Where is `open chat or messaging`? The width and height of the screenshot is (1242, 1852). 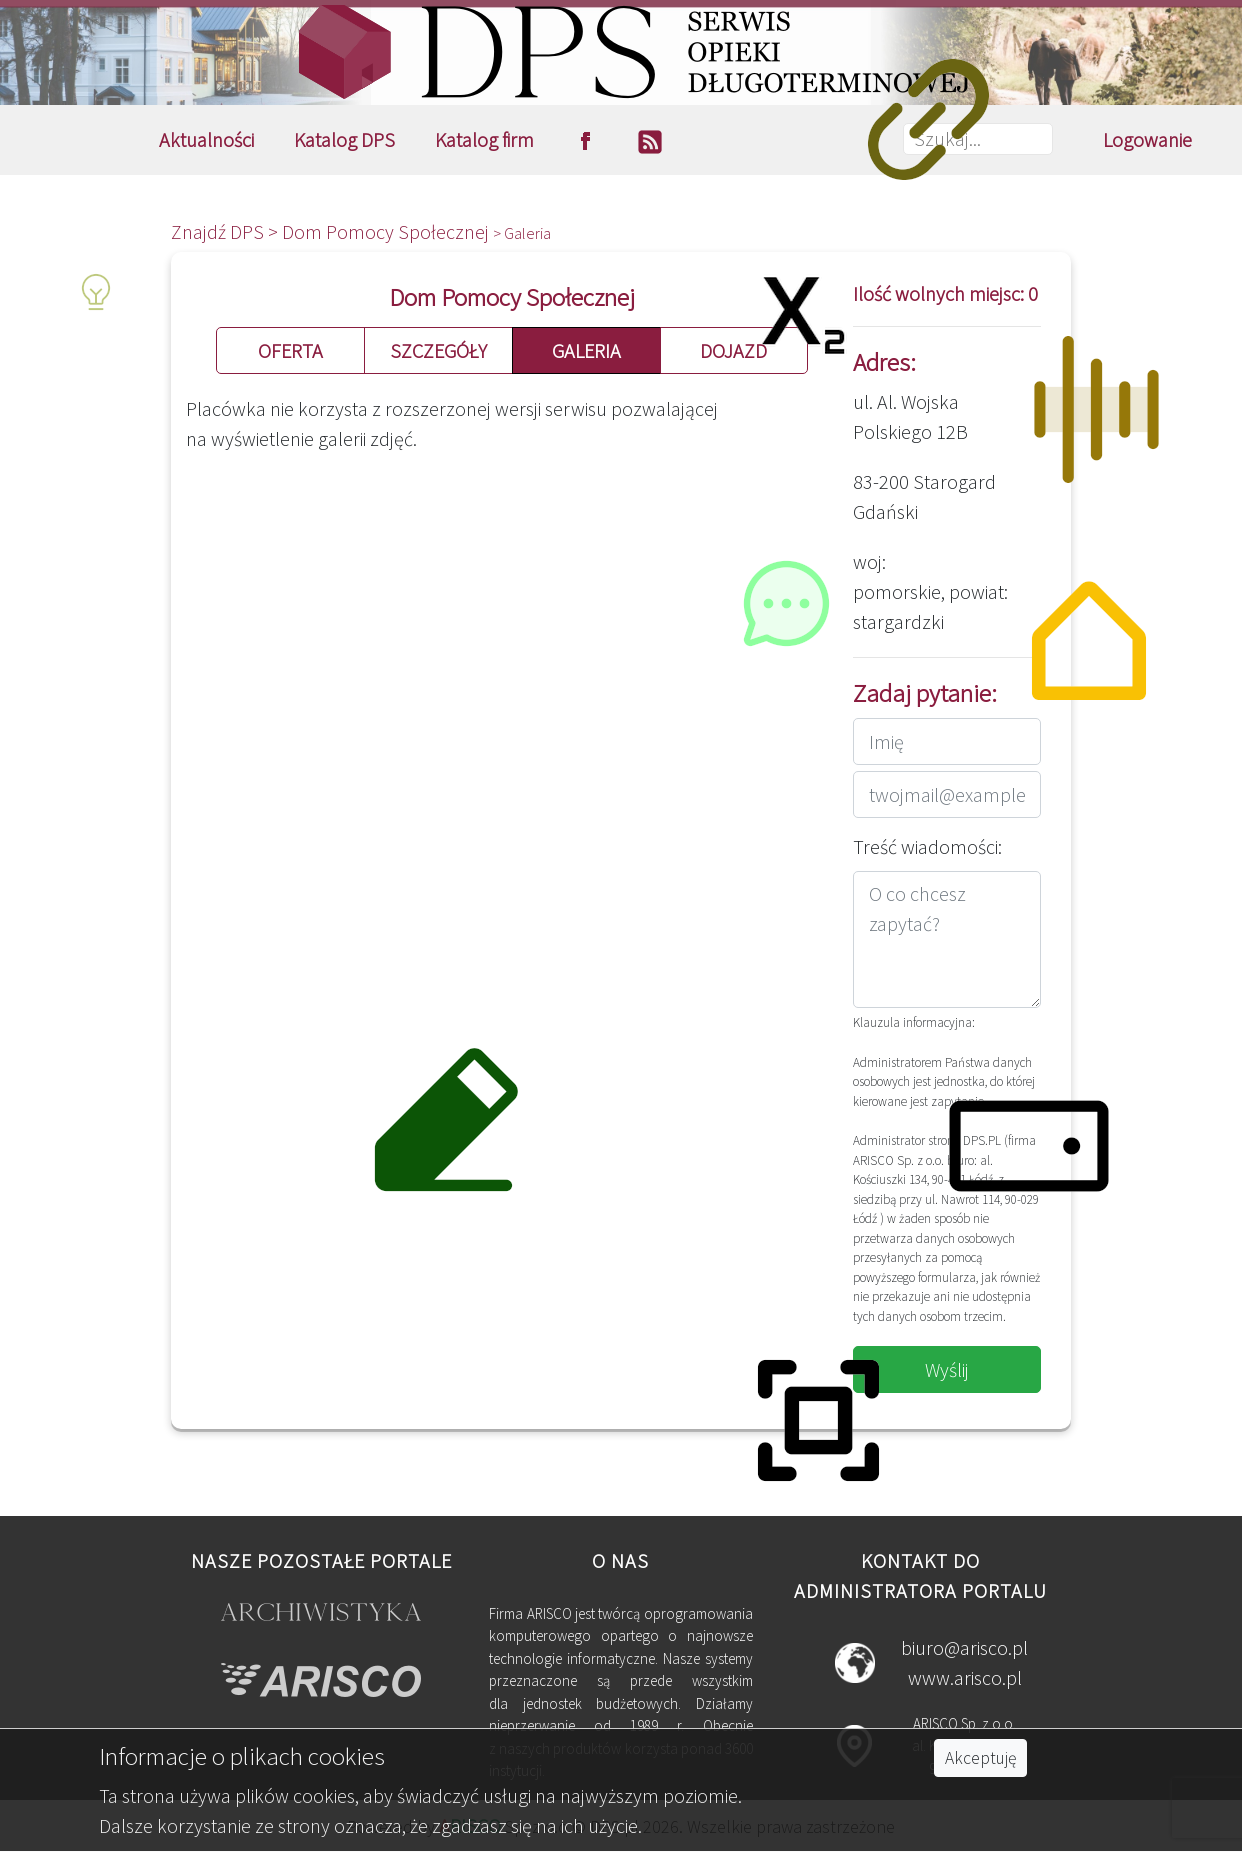 open chat or messaging is located at coordinates (786, 603).